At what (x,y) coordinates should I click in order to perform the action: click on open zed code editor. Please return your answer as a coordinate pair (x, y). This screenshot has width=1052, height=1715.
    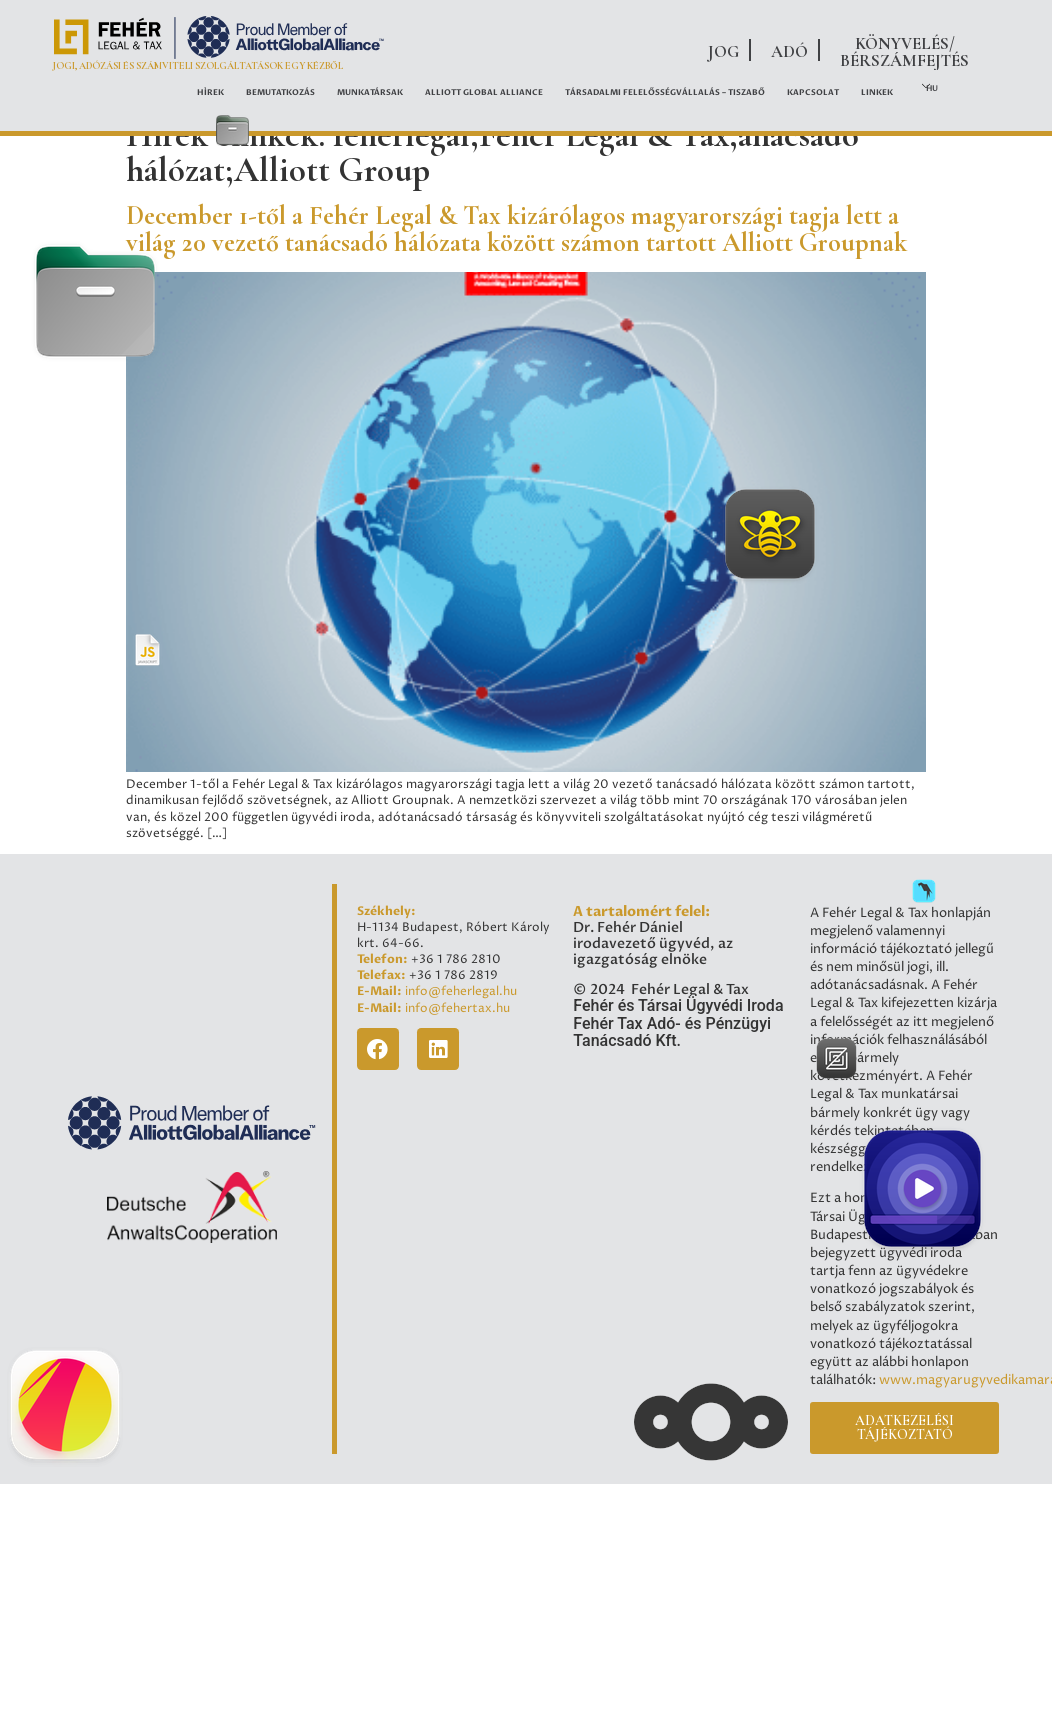
    Looking at the image, I should click on (836, 1058).